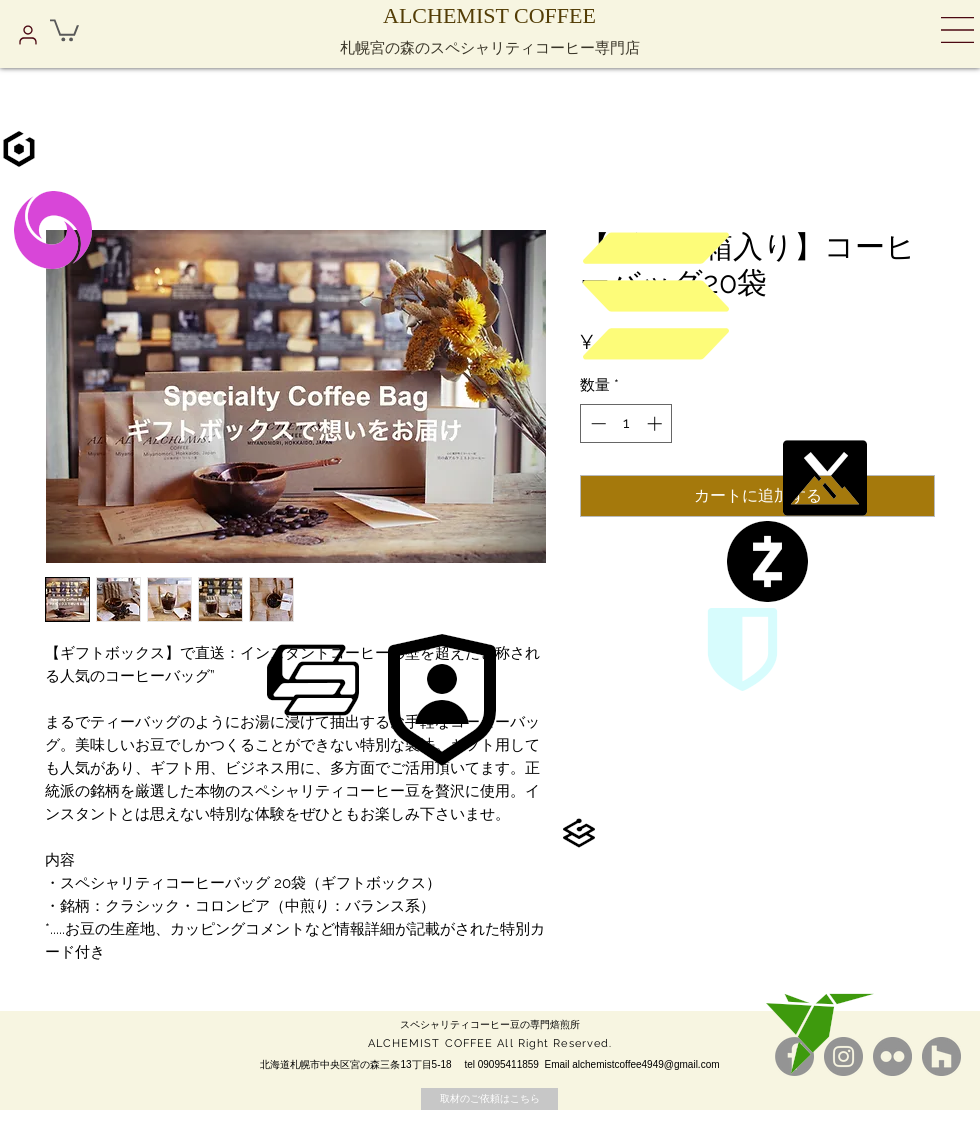 This screenshot has width=980, height=1122. What do you see at coordinates (19, 149) in the screenshot?
I see `babylon.js official logo` at bounding box center [19, 149].